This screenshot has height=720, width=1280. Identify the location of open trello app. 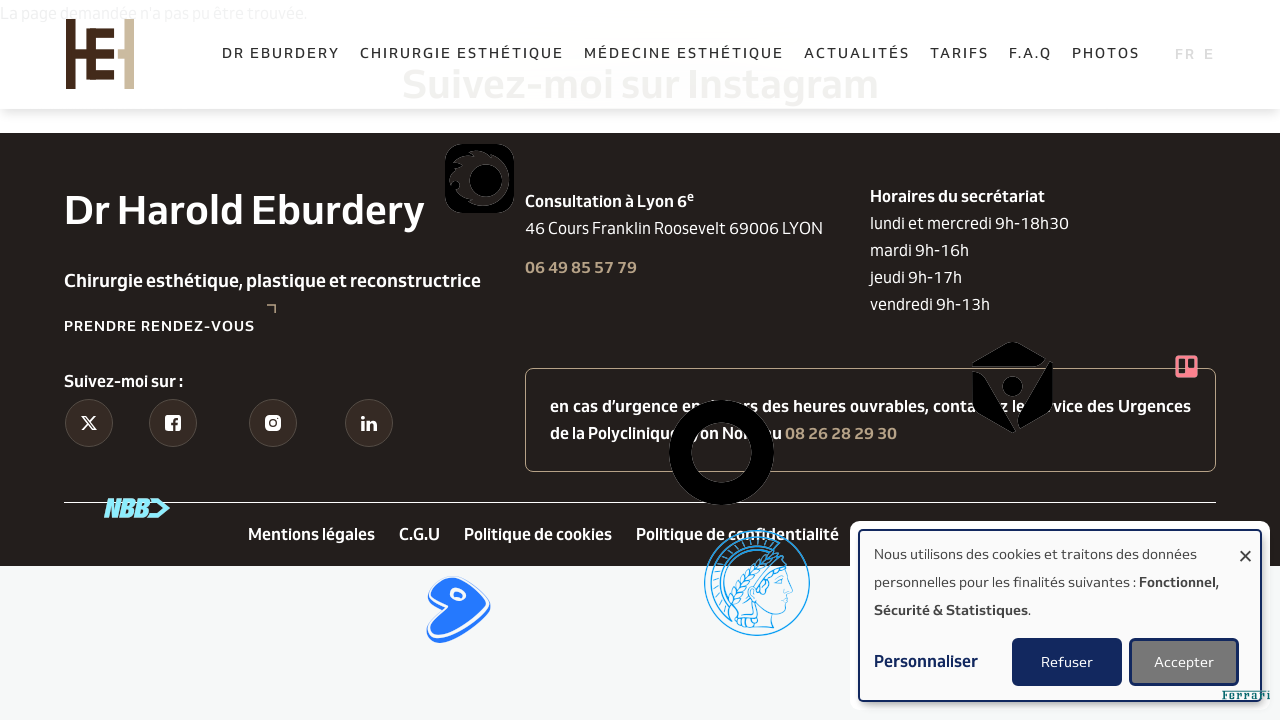
(1186, 366).